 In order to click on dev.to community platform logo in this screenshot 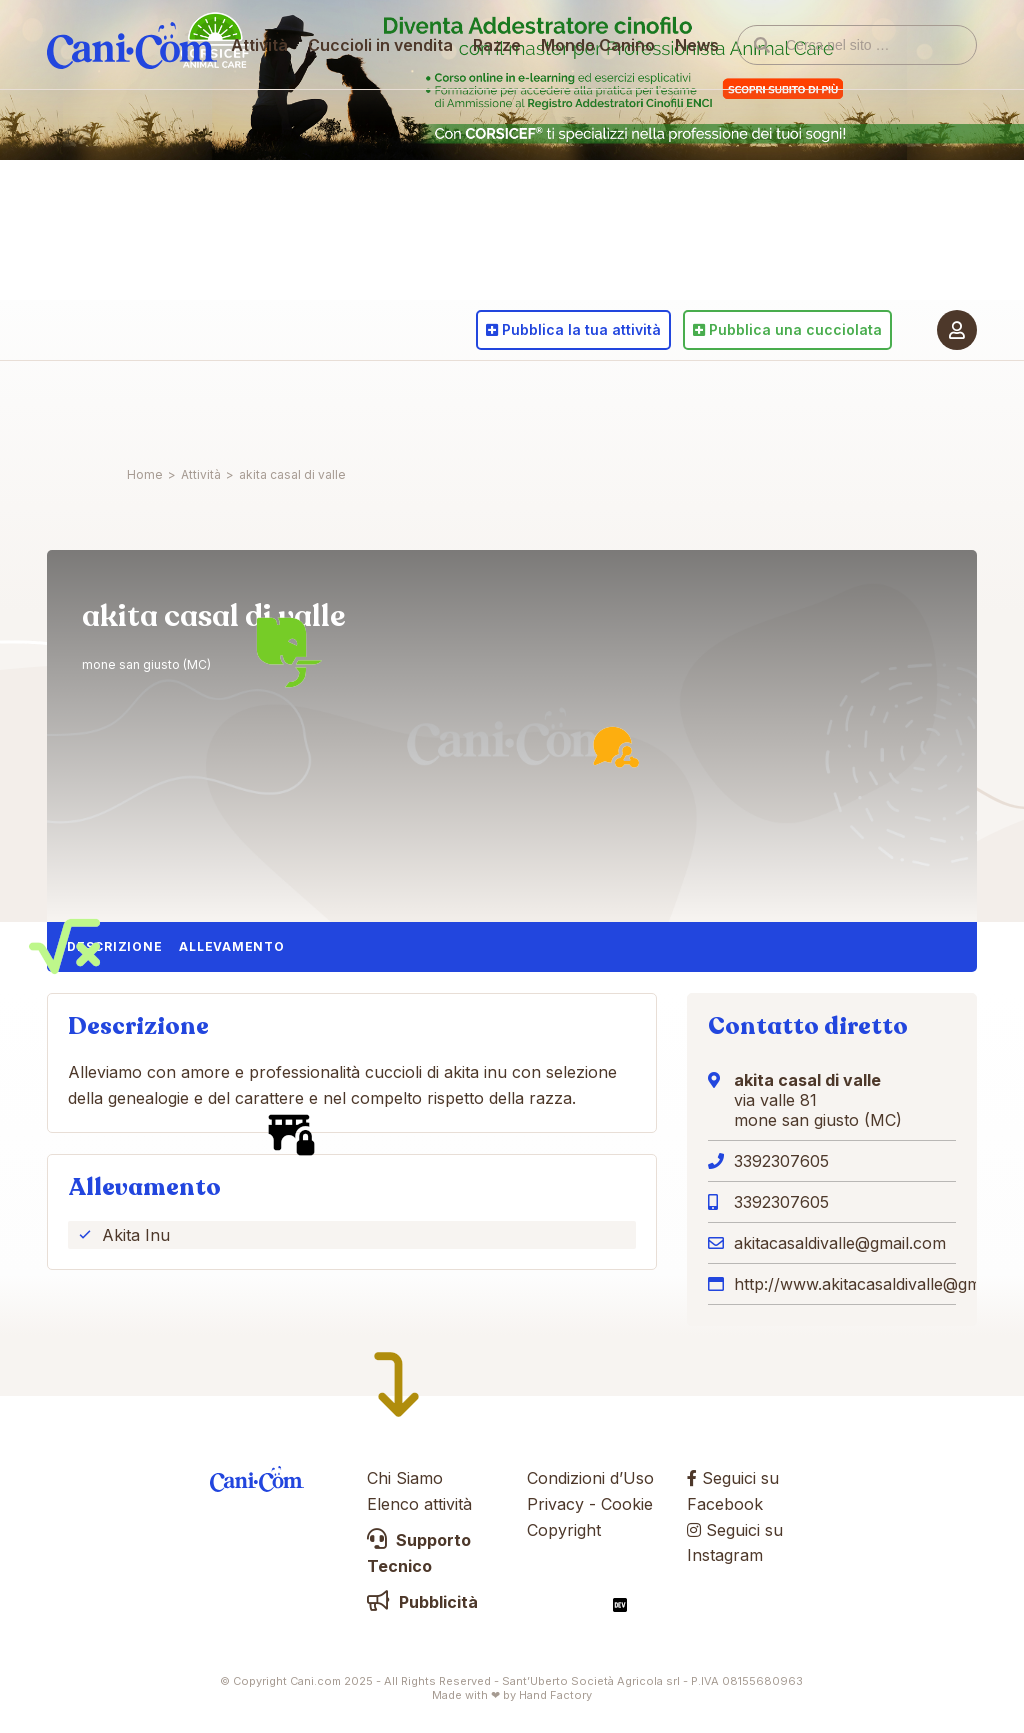, I will do `click(620, 1605)`.